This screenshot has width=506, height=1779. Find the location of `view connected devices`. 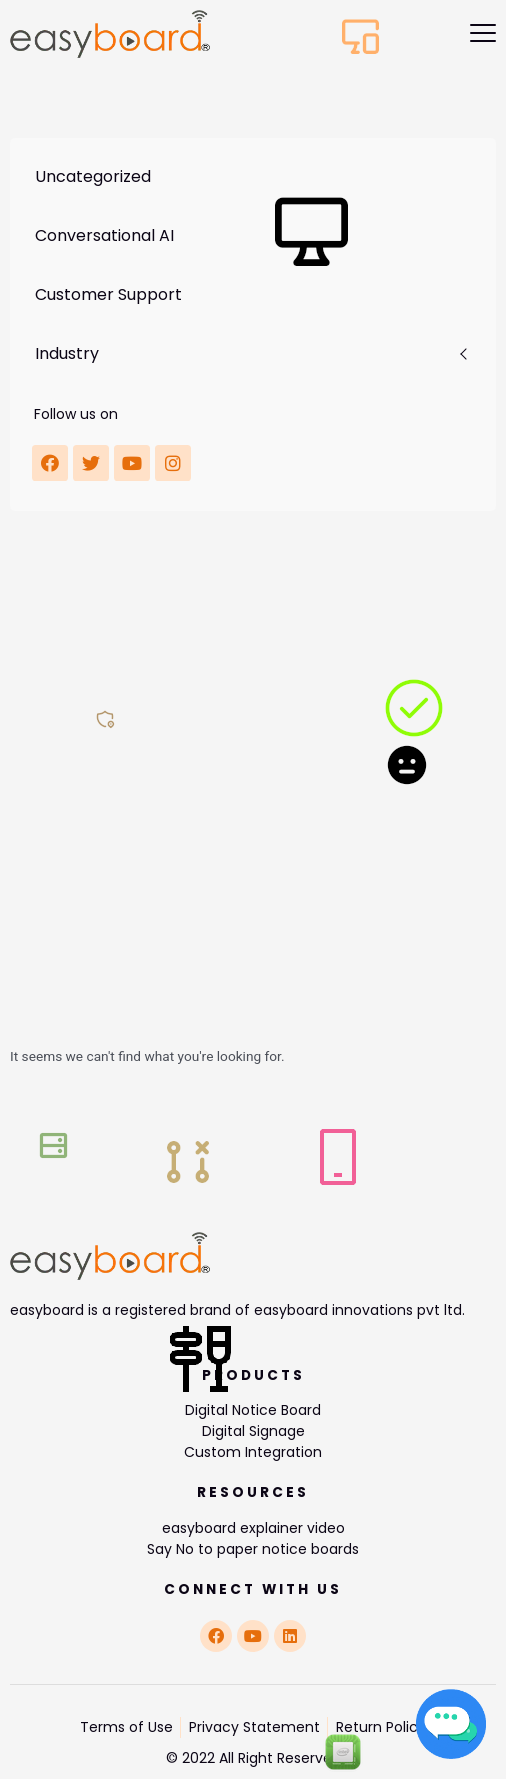

view connected devices is located at coordinates (360, 35).